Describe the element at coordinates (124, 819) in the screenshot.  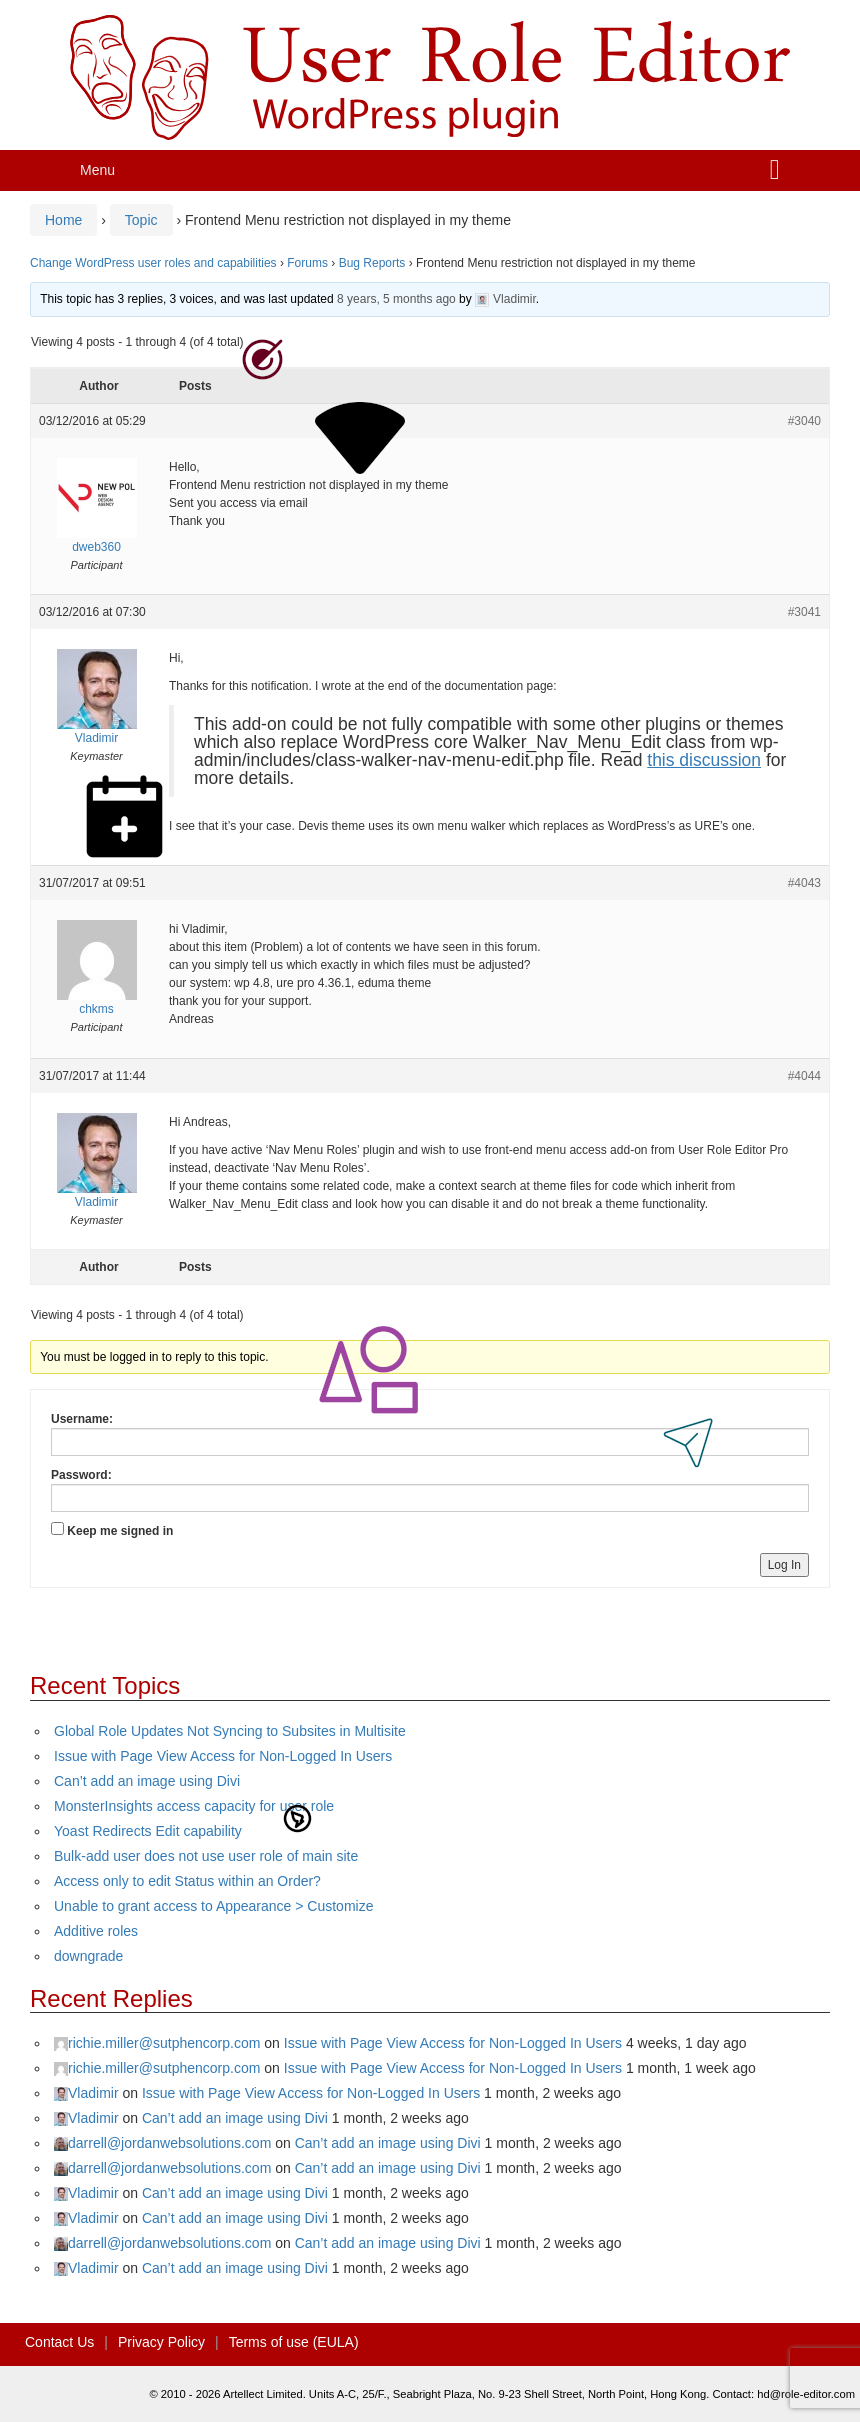
I see `add a new event to your calendar` at that location.